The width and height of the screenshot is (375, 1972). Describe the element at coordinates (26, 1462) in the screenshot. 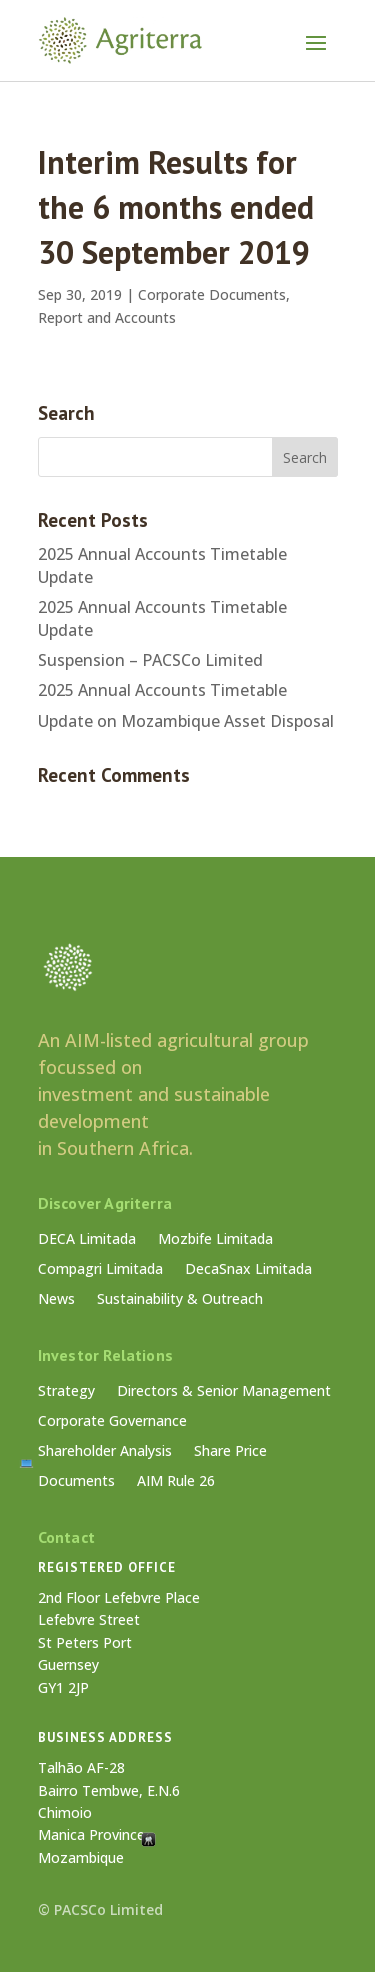

I see `represents this macbook air device in system settings` at that location.